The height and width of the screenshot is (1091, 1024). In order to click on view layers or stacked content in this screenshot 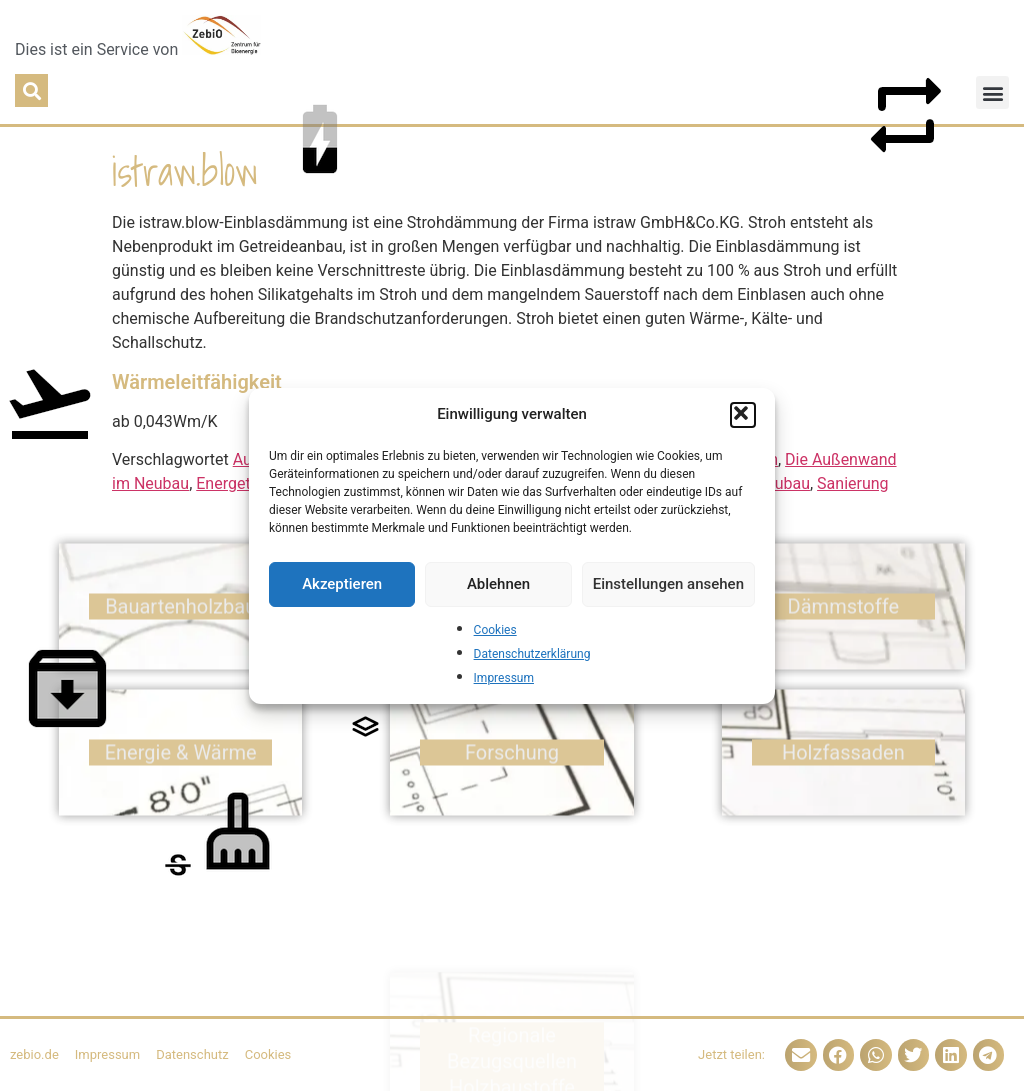, I will do `click(365, 726)`.